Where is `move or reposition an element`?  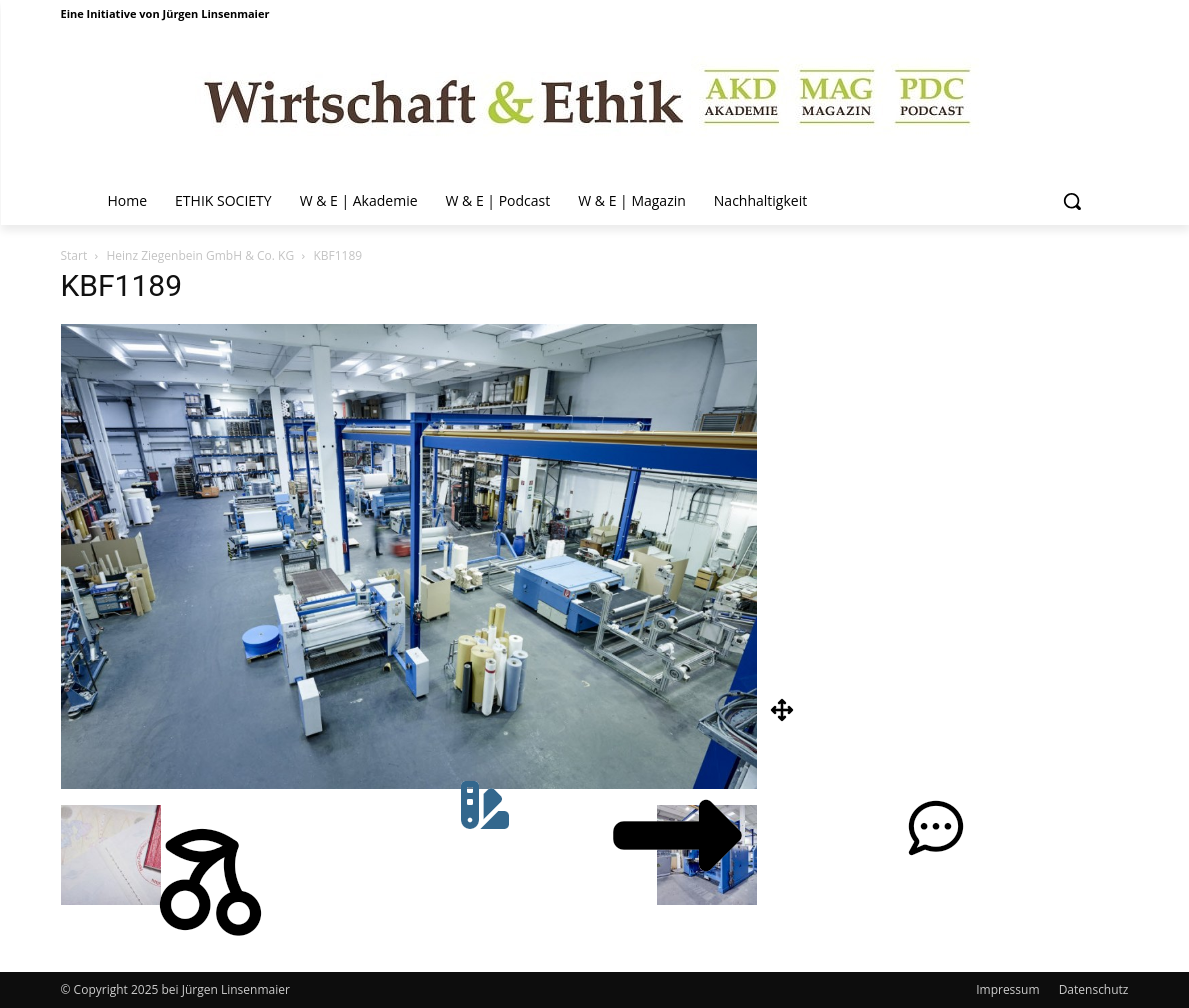 move or reposition an element is located at coordinates (782, 710).